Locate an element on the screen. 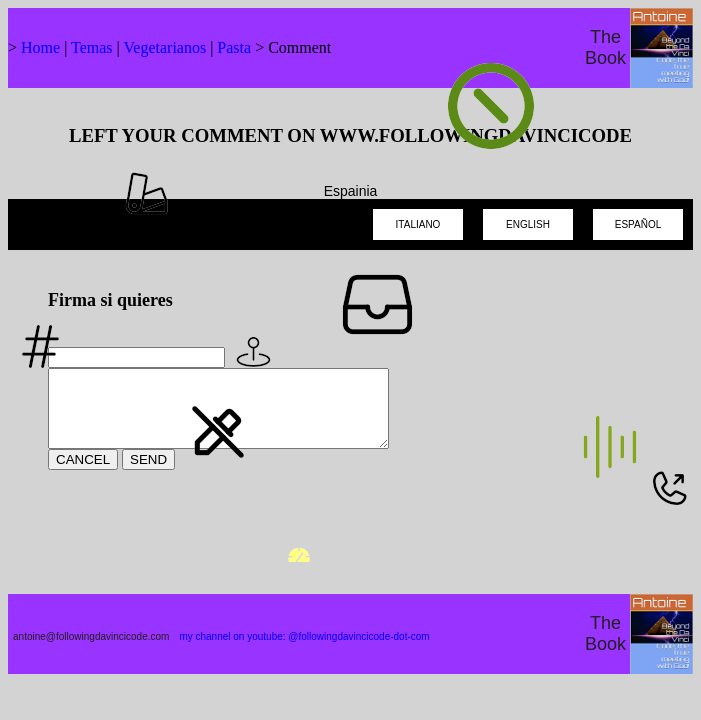  audio or sound visualization is located at coordinates (610, 447).